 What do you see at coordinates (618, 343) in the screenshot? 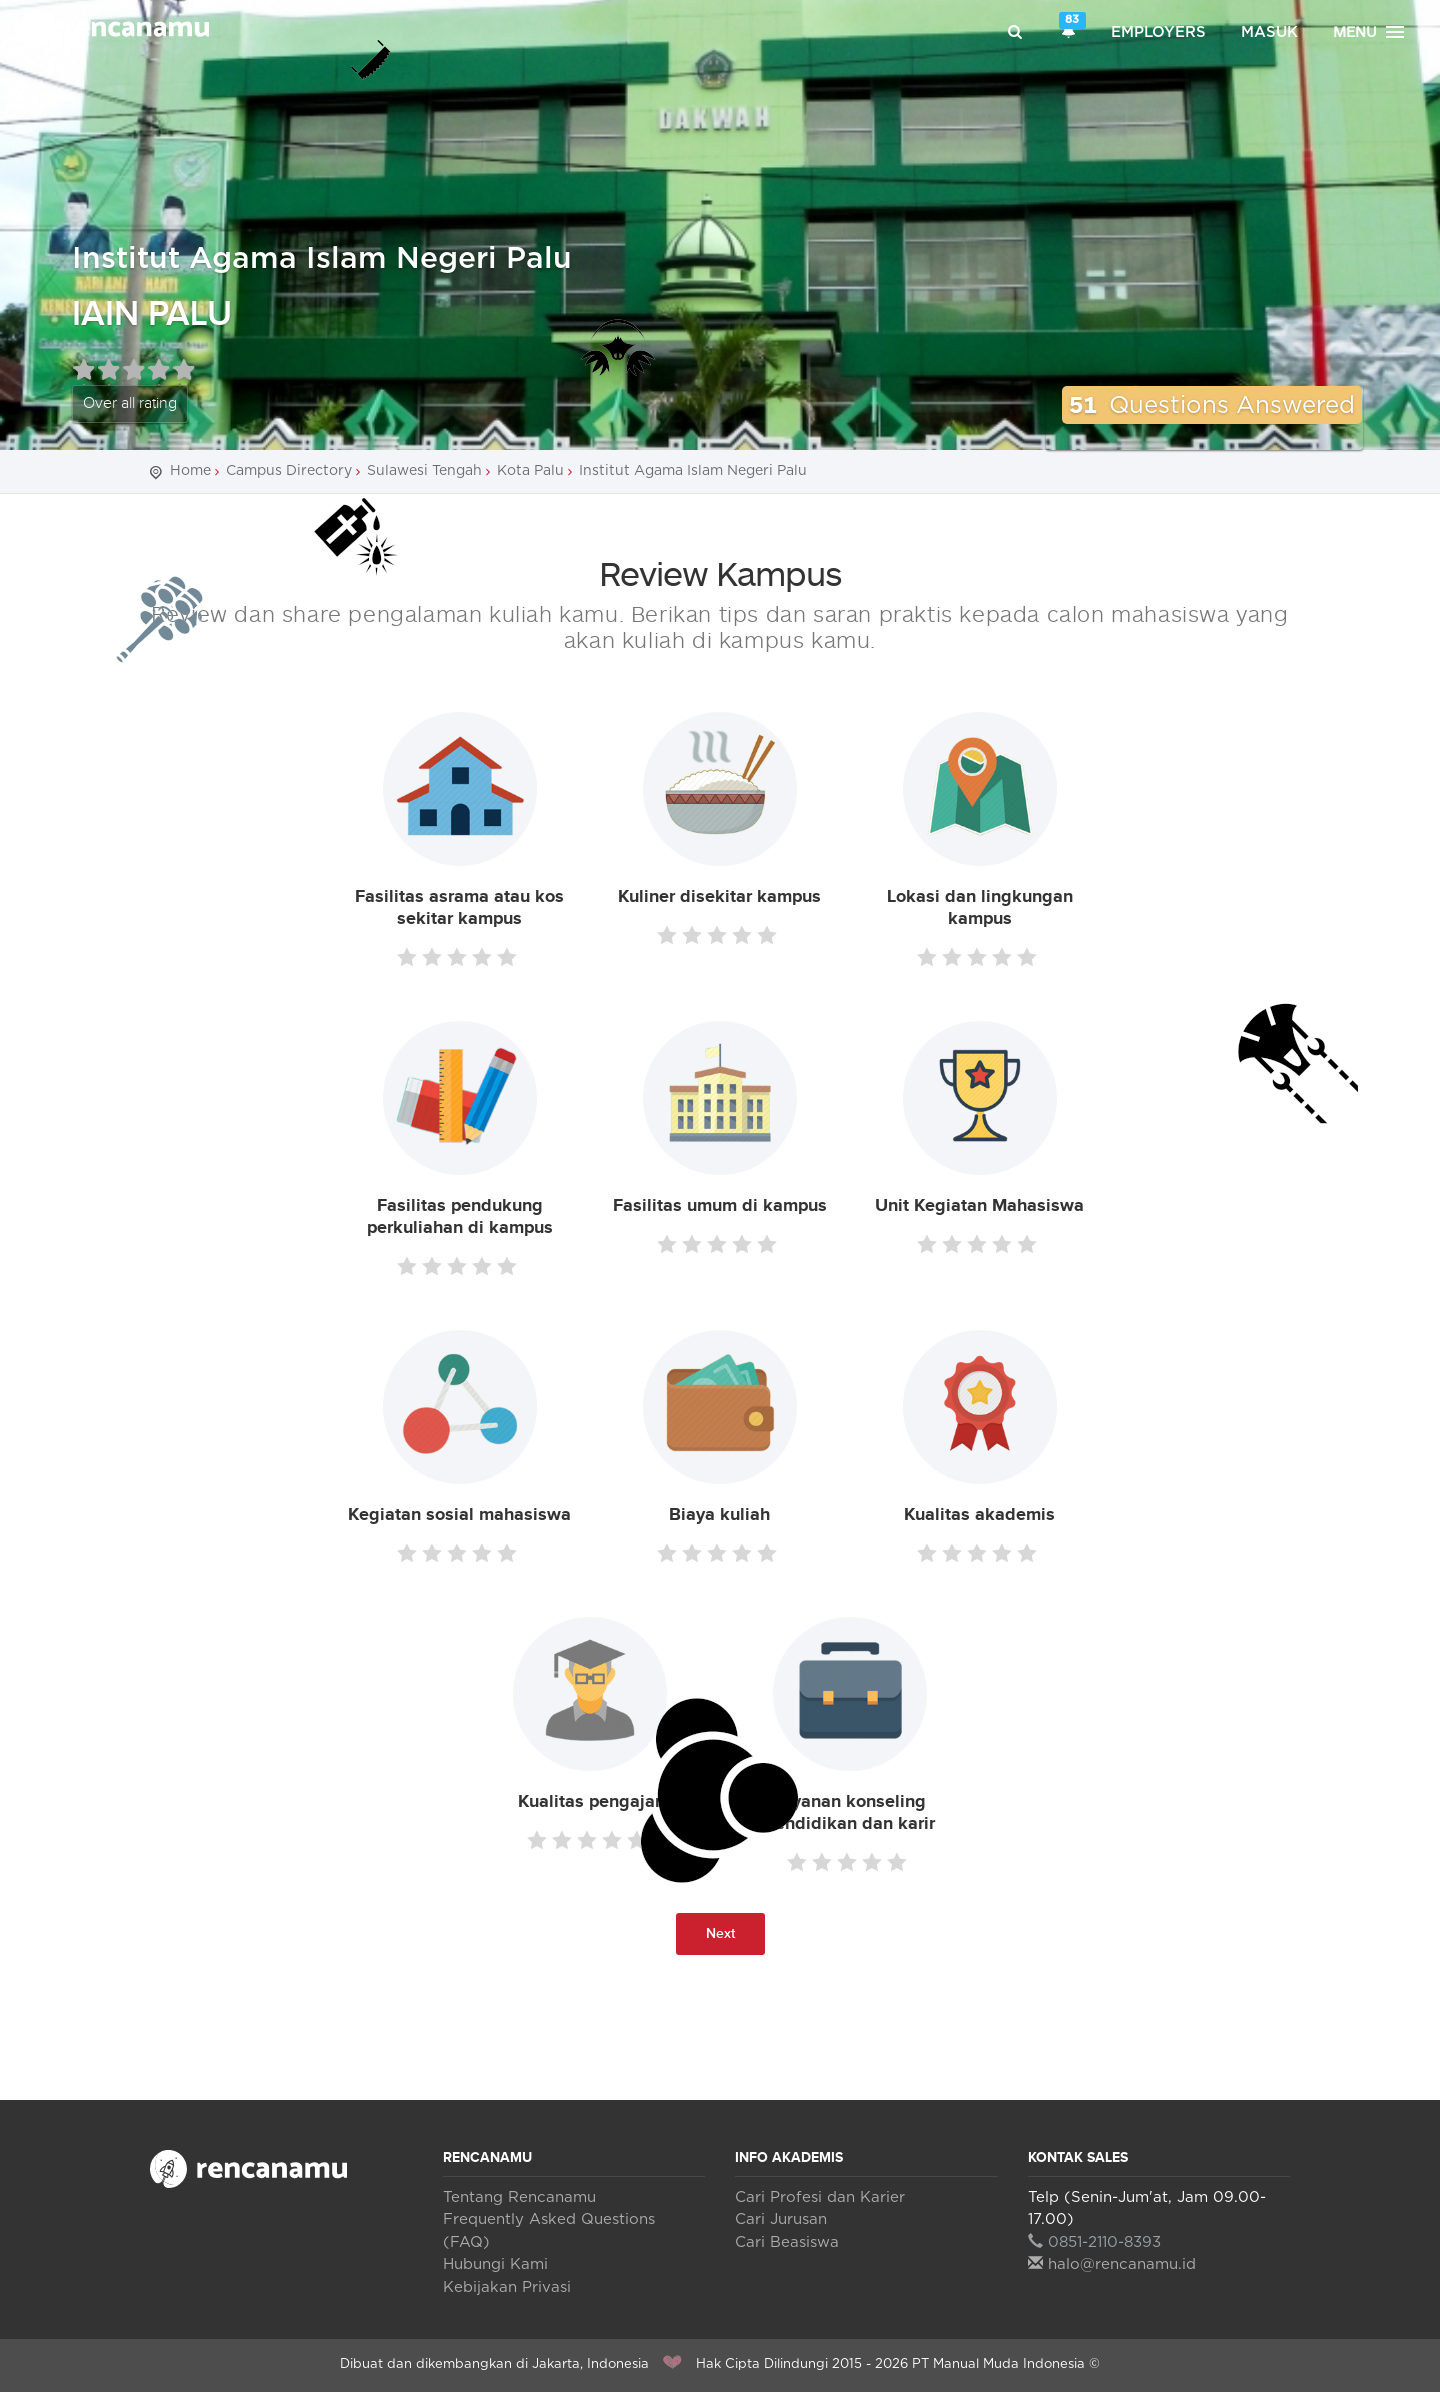
I see `mole character or creature in a game` at bounding box center [618, 343].